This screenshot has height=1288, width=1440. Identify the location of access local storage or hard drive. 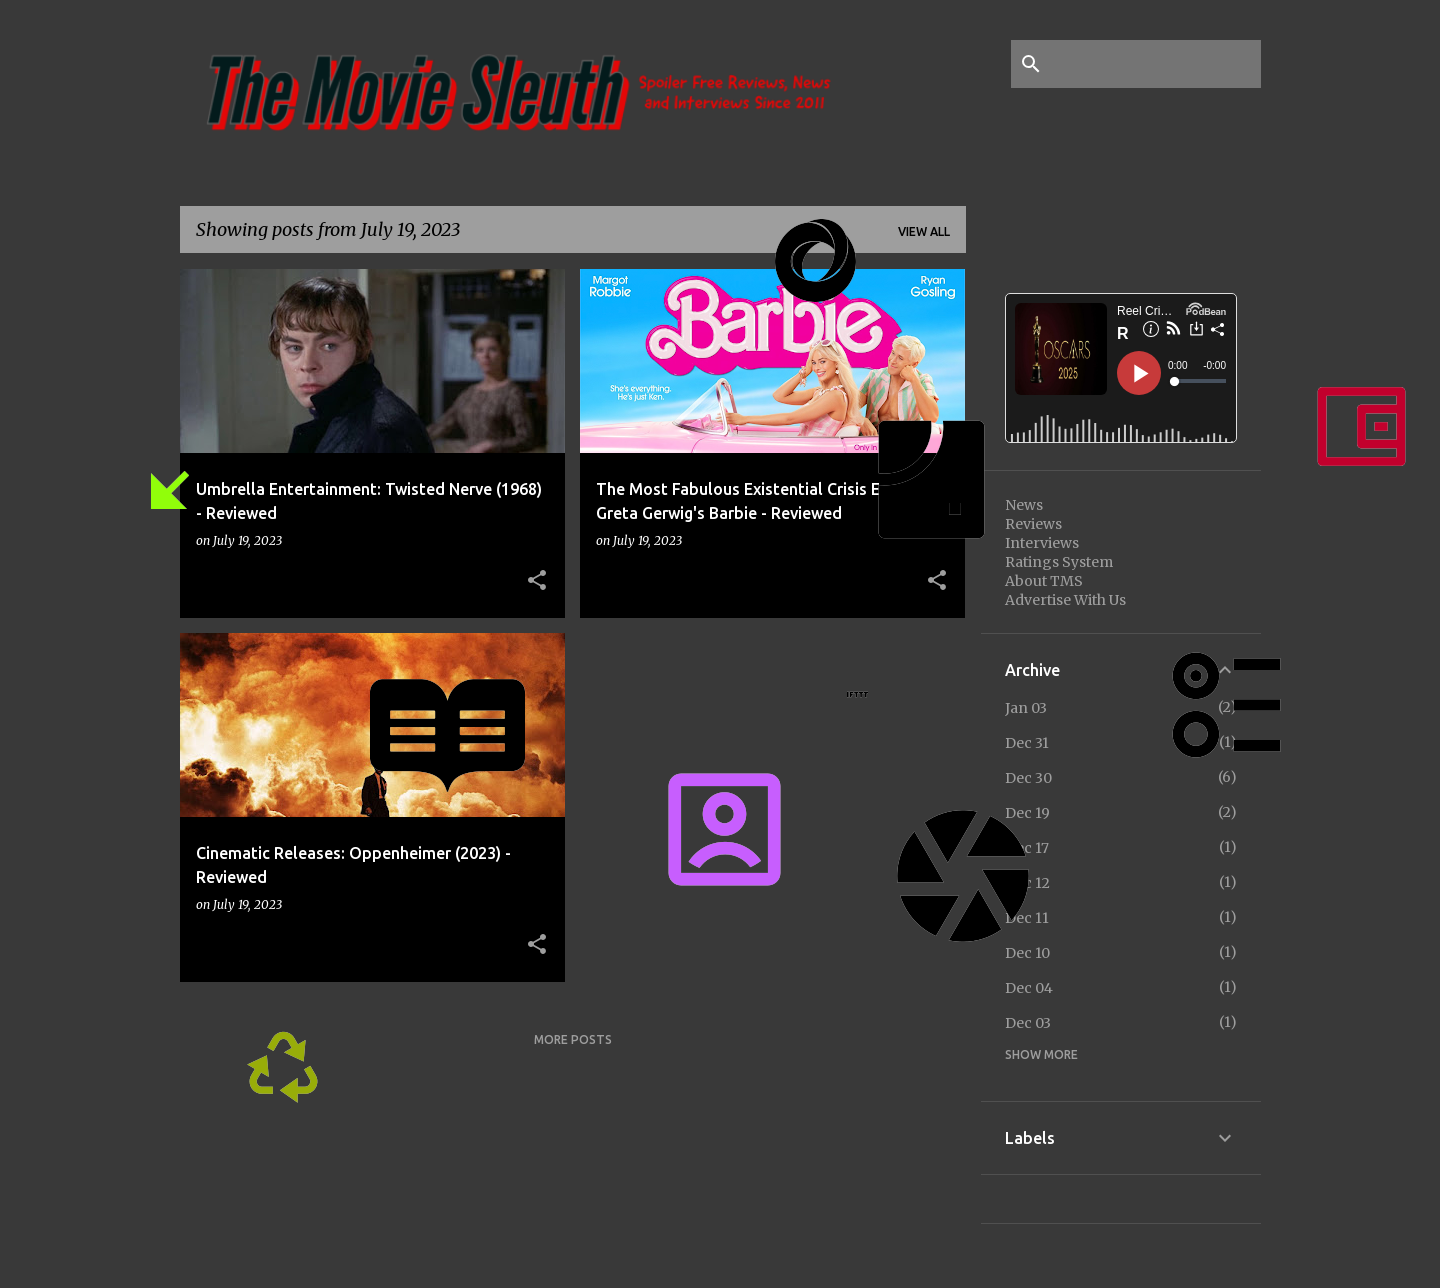
(931, 479).